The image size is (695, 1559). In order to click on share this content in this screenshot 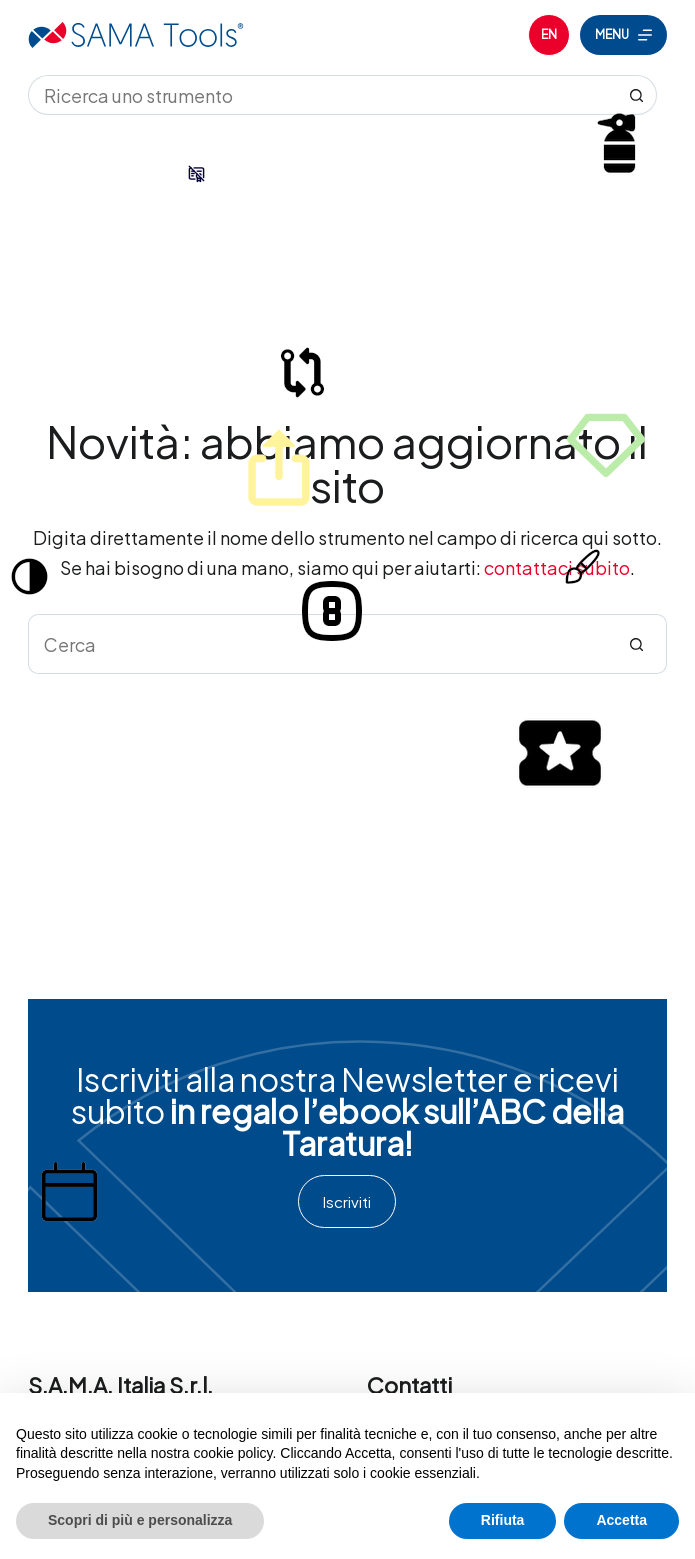, I will do `click(279, 470)`.